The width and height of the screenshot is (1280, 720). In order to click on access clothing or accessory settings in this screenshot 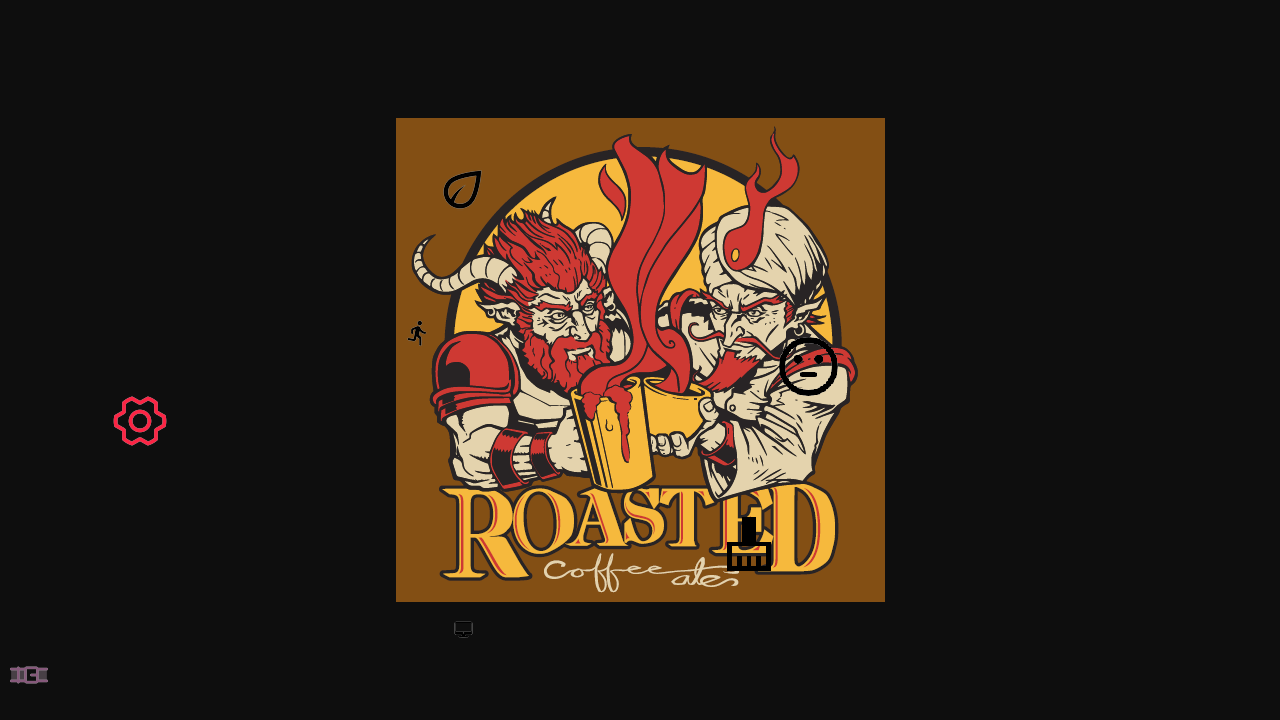, I will do `click(29, 675)`.